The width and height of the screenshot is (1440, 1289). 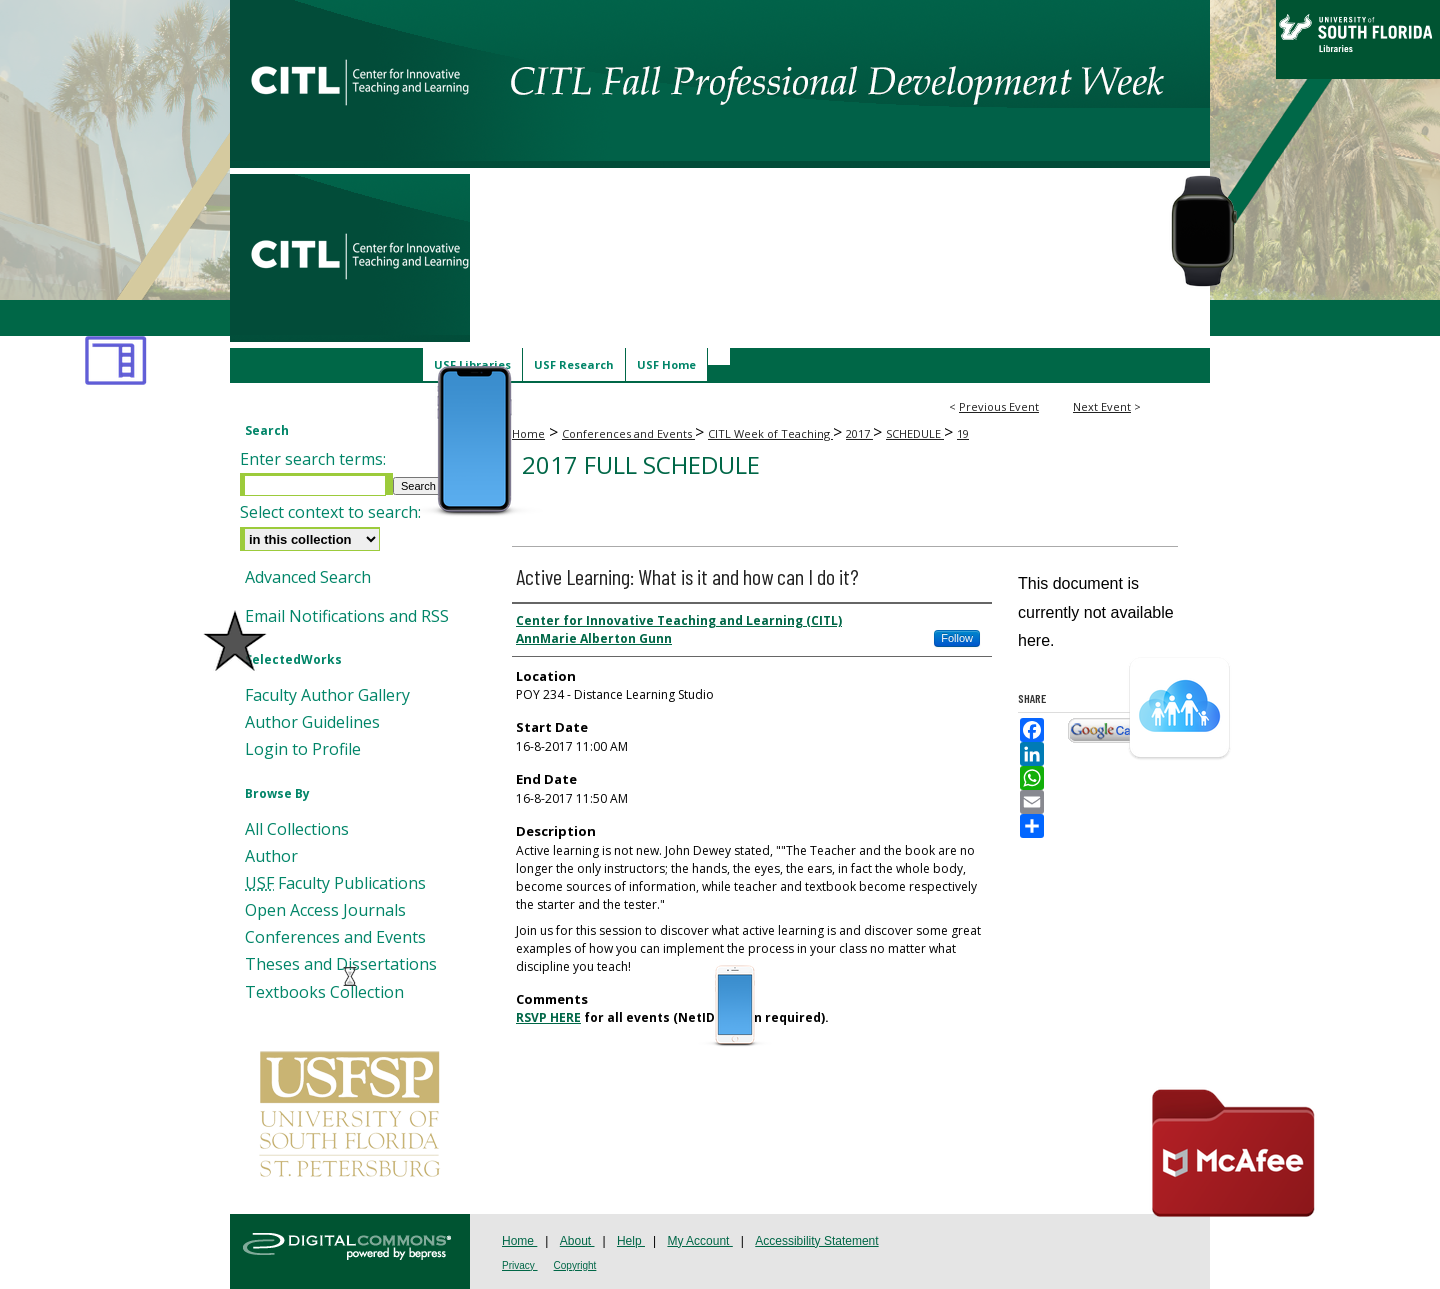 I want to click on apple watch series 7 device icon, so click(x=1203, y=231).